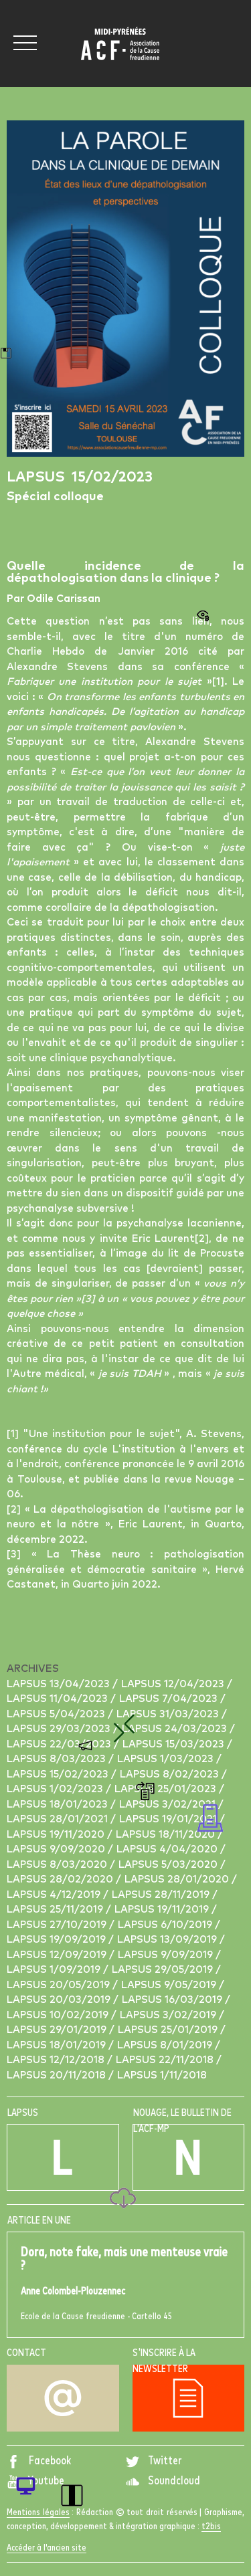  Describe the element at coordinates (72, 2495) in the screenshot. I see `switch to centered layout view` at that location.